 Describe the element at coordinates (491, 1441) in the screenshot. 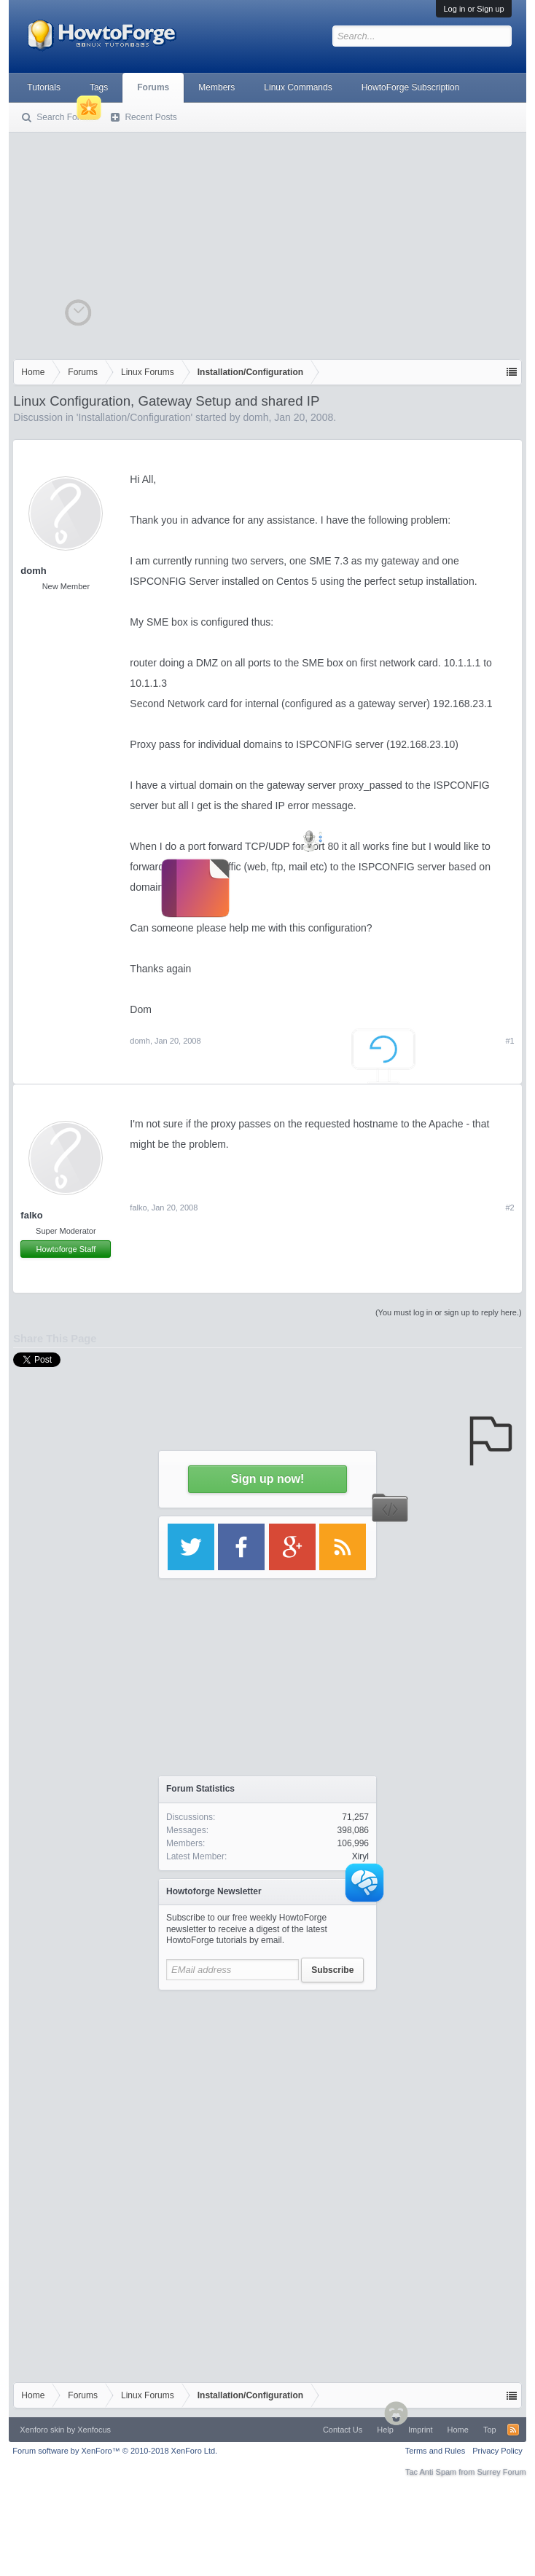

I see `access flag emojis in the emoji picker` at that location.